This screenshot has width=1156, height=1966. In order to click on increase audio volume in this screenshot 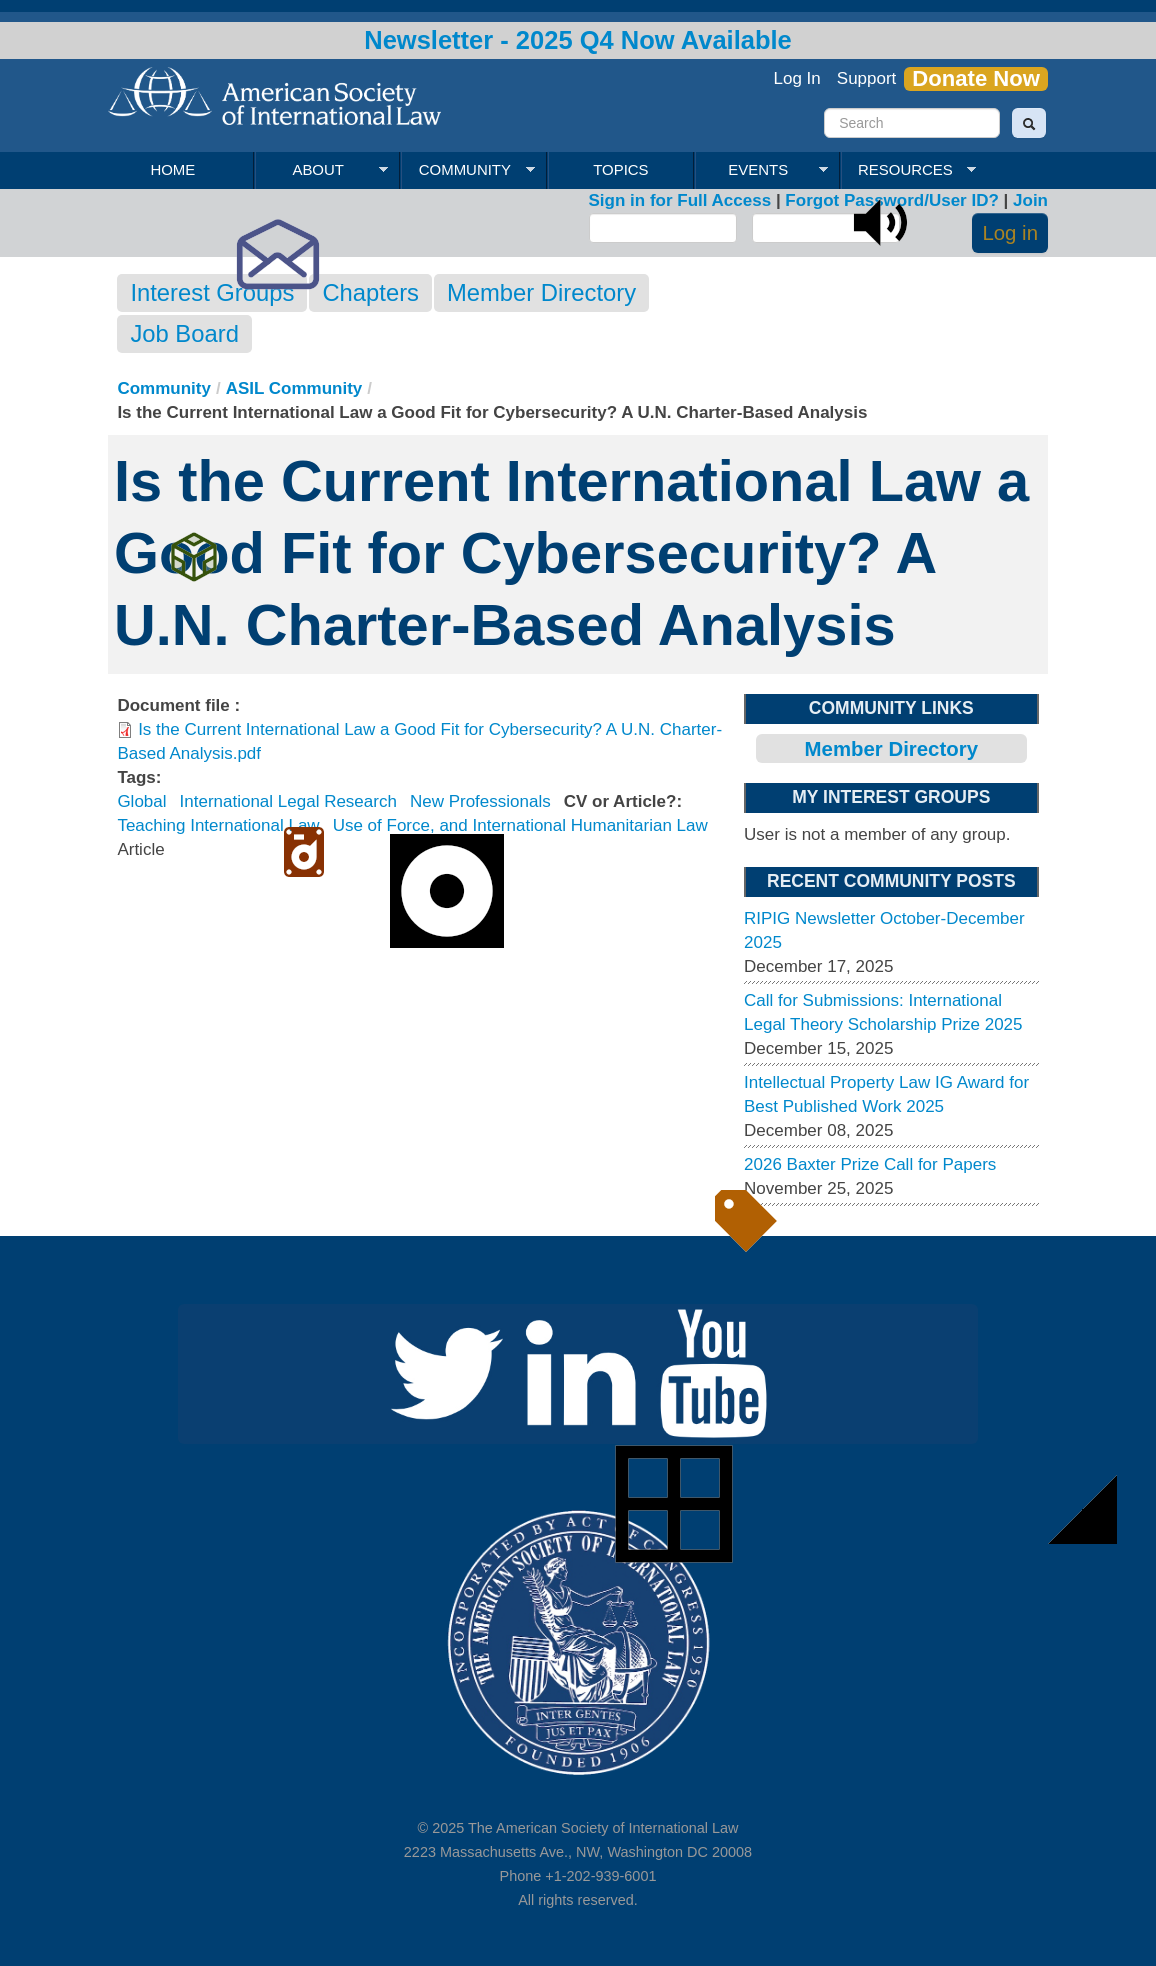, I will do `click(880, 222)`.